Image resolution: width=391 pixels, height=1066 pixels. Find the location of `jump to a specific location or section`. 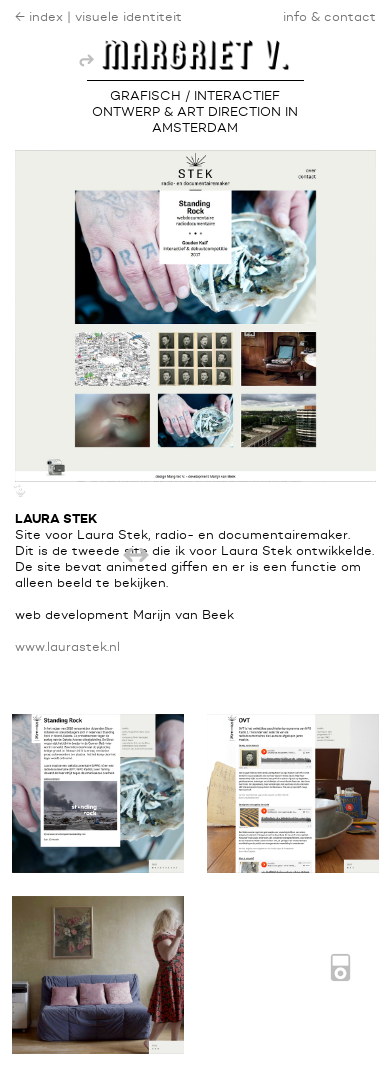

jump to a specific location or section is located at coordinates (19, 490).